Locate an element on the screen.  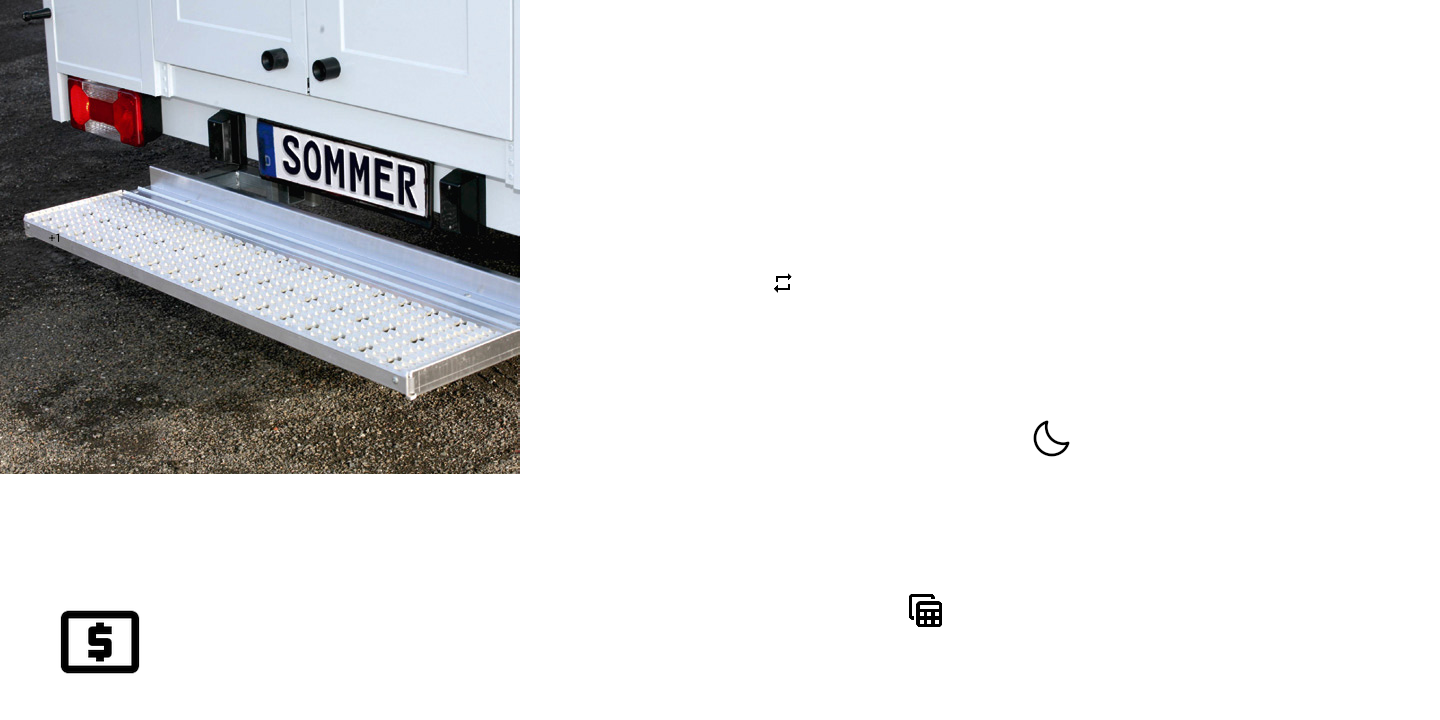
switch to table or grid view is located at coordinates (925, 610).